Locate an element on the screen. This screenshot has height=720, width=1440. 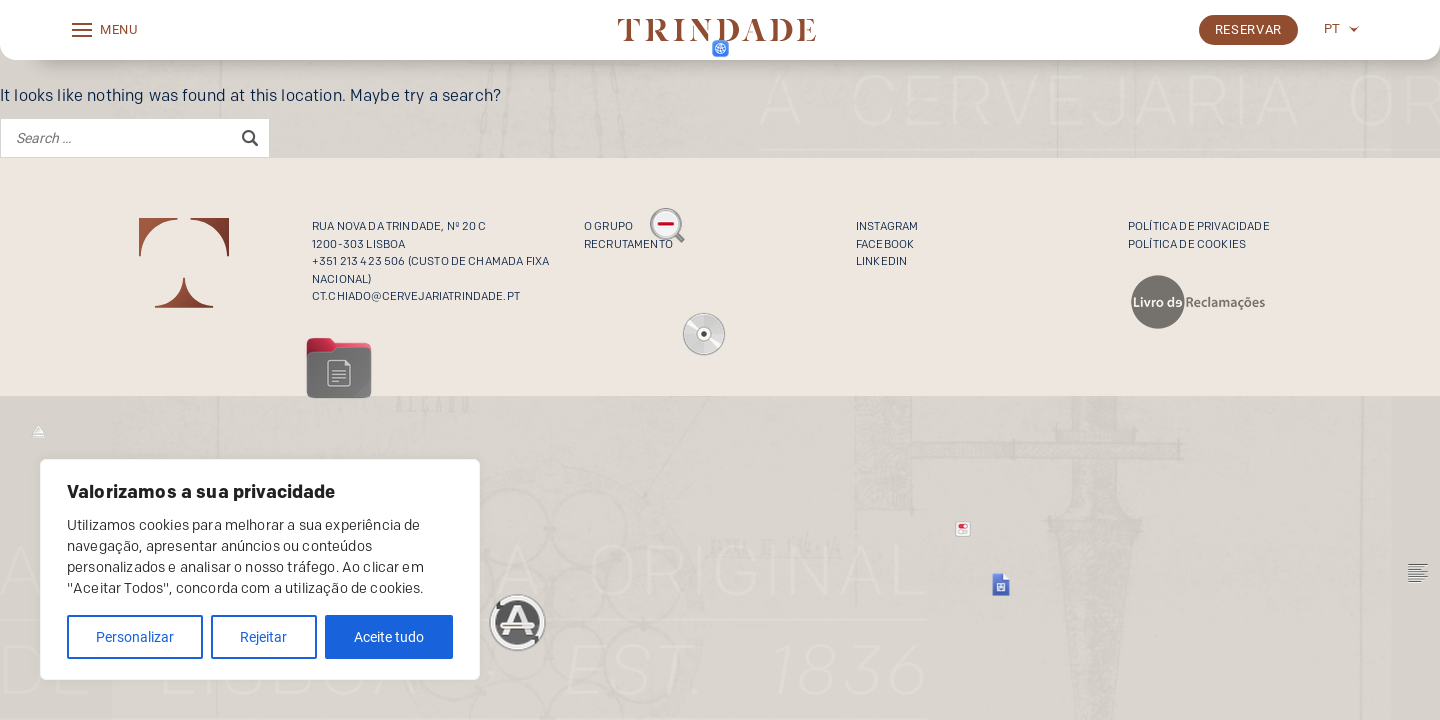
access web-based applications is located at coordinates (720, 48).